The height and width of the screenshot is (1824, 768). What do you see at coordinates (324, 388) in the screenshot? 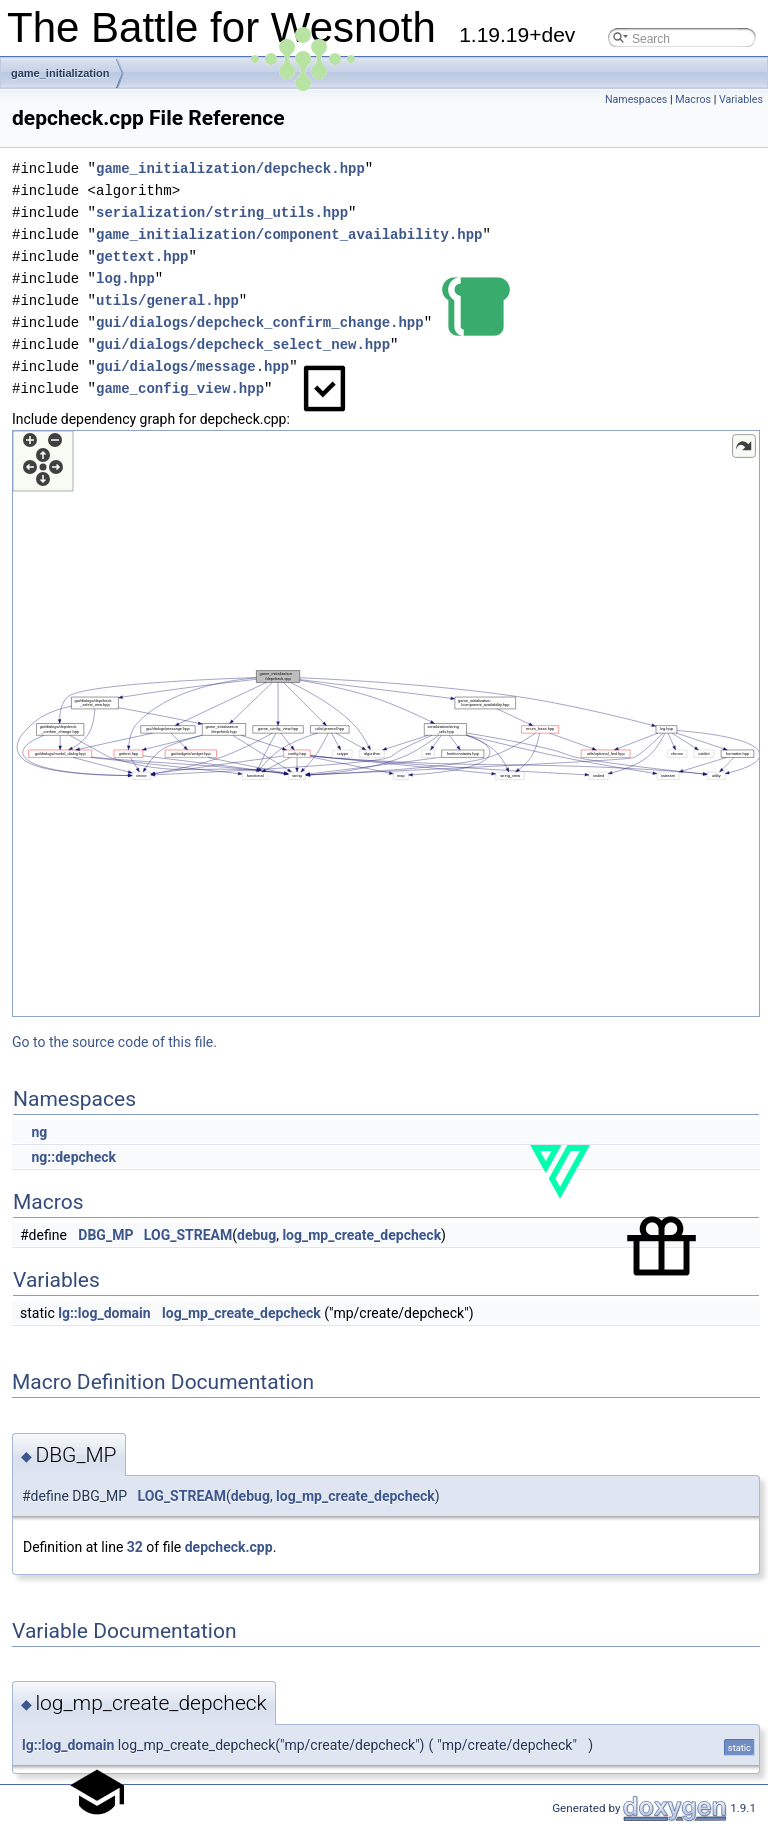
I see `mark task as complete` at bounding box center [324, 388].